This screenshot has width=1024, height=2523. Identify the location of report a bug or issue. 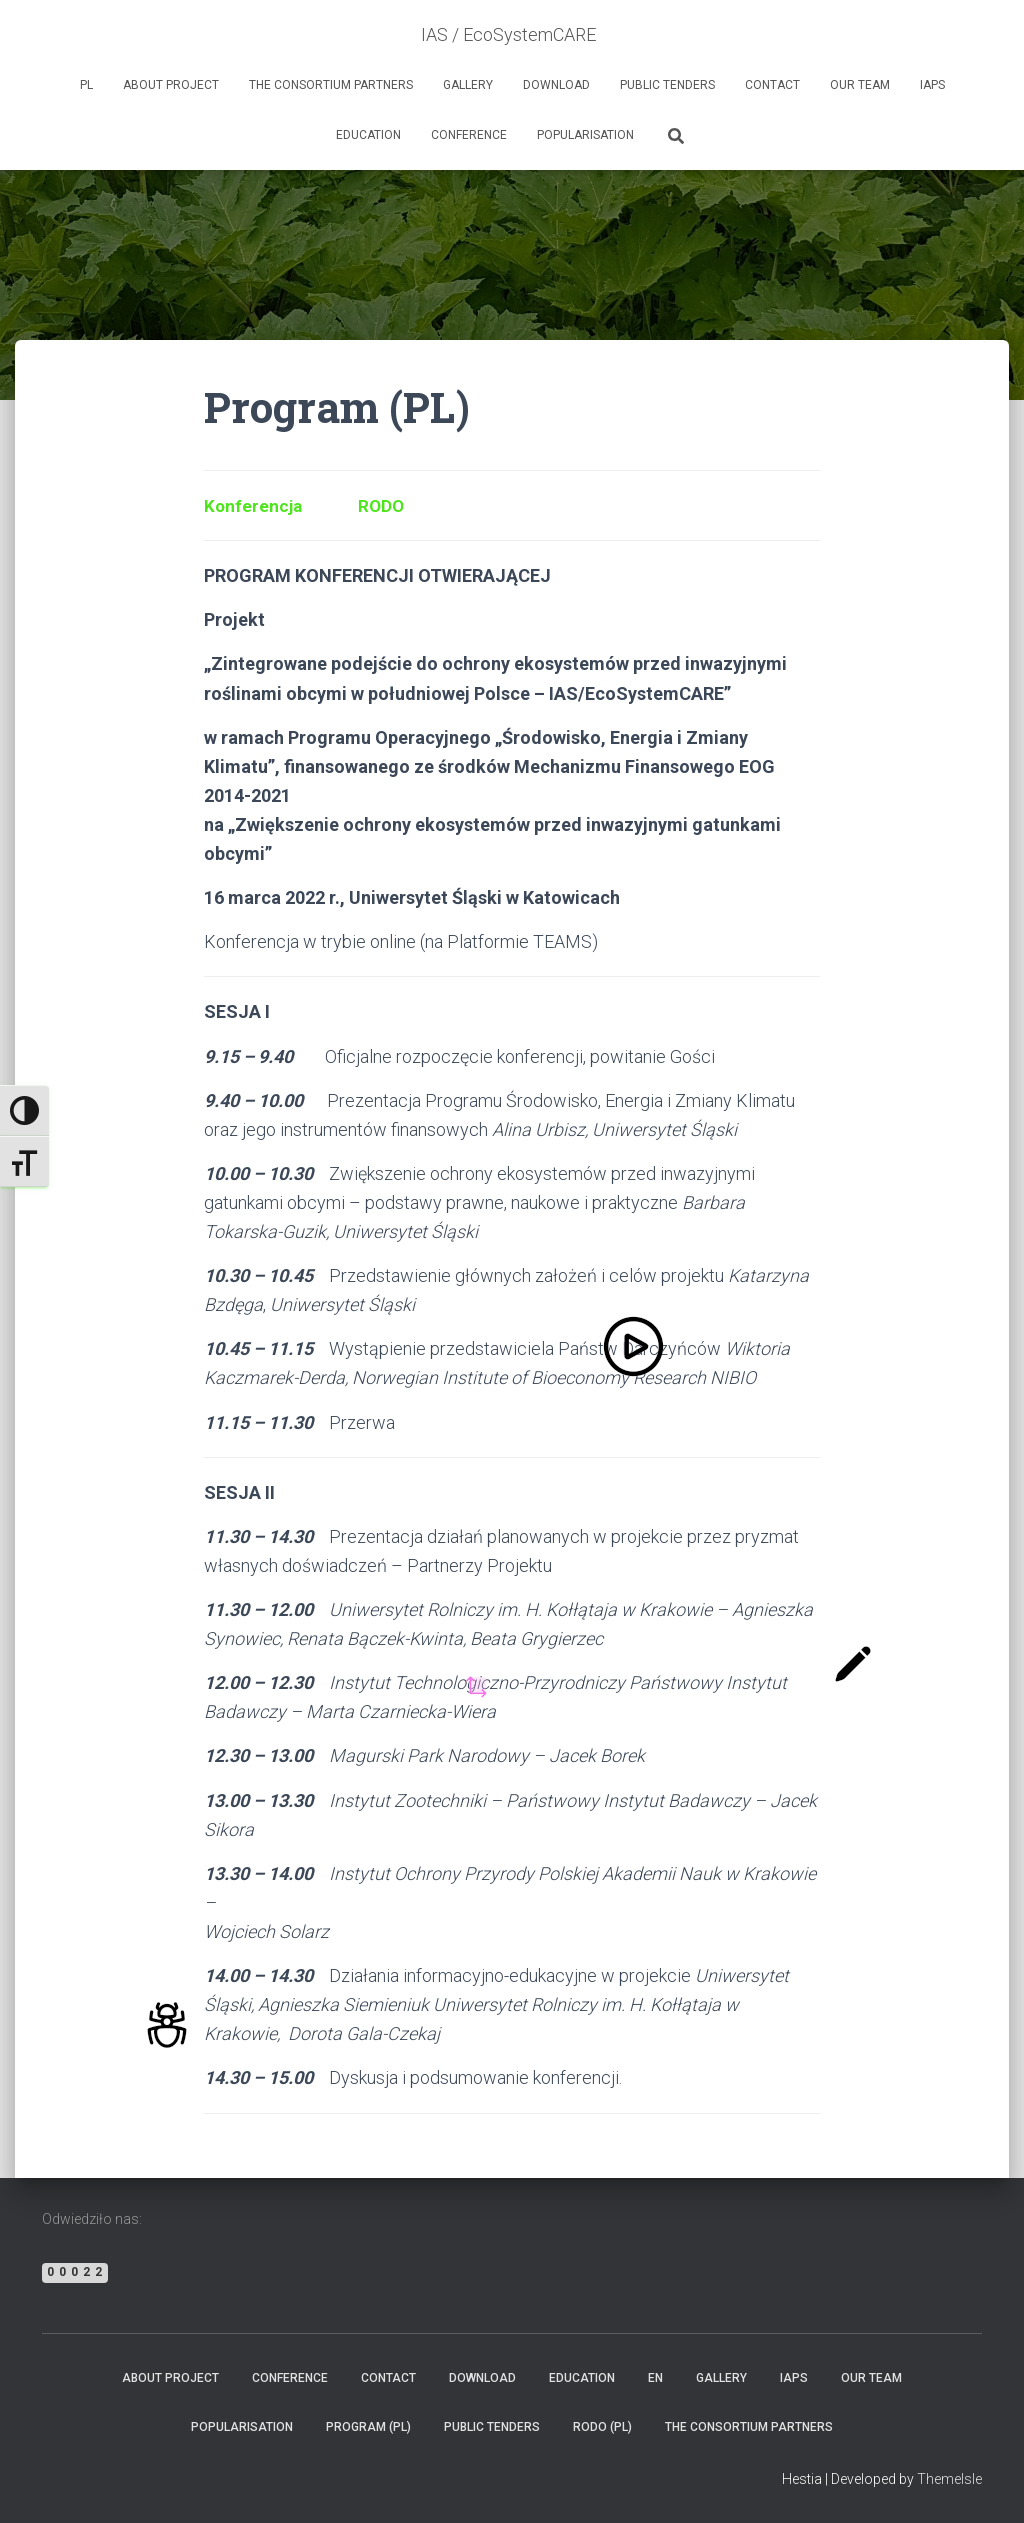
(167, 2025).